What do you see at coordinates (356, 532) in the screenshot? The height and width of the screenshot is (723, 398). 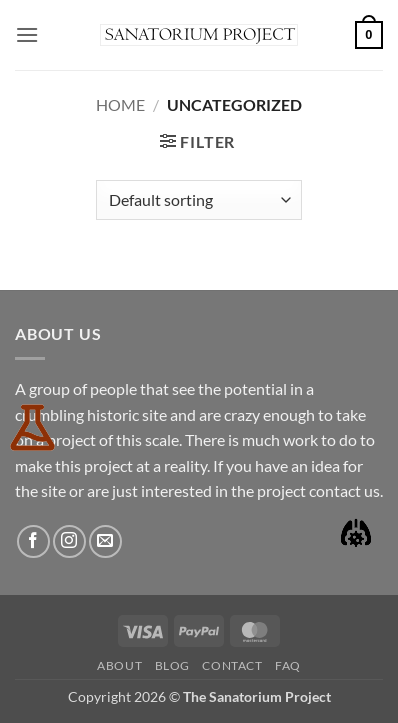 I see `indicates respiratory infection or lung disease` at bounding box center [356, 532].